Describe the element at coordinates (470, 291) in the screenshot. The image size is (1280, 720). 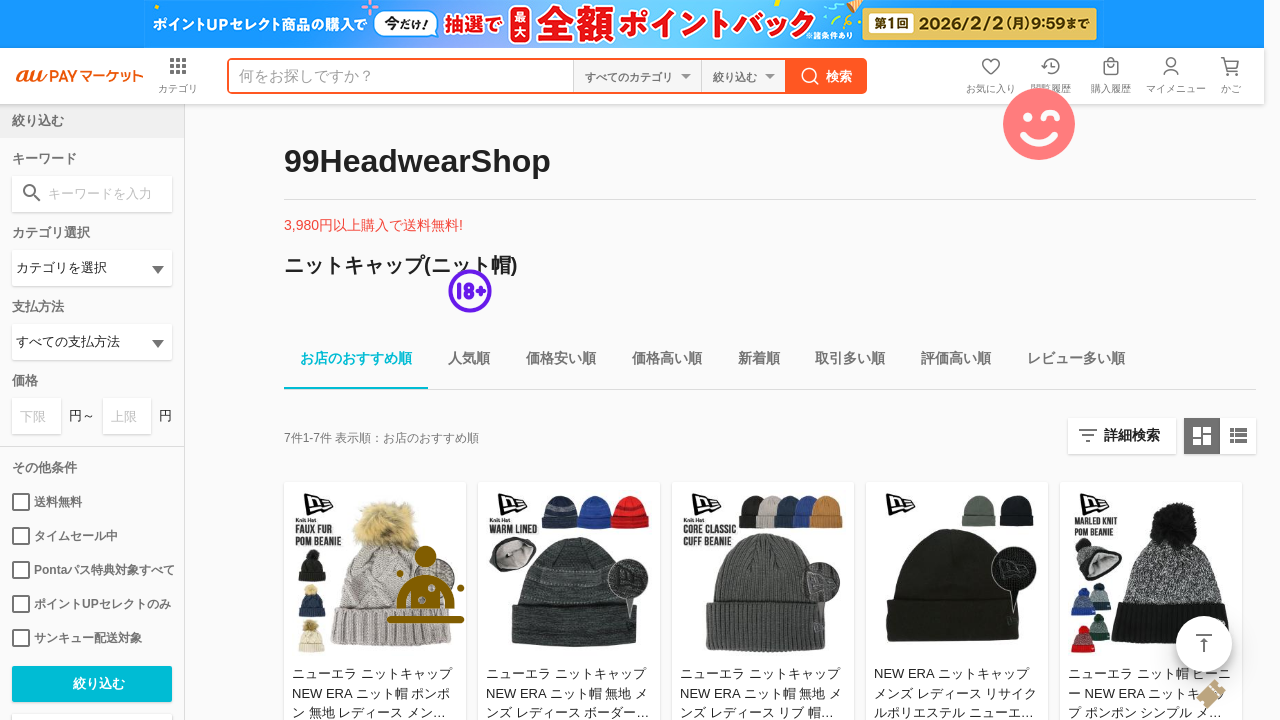
I see `indicates age-restricted content (18+)` at that location.